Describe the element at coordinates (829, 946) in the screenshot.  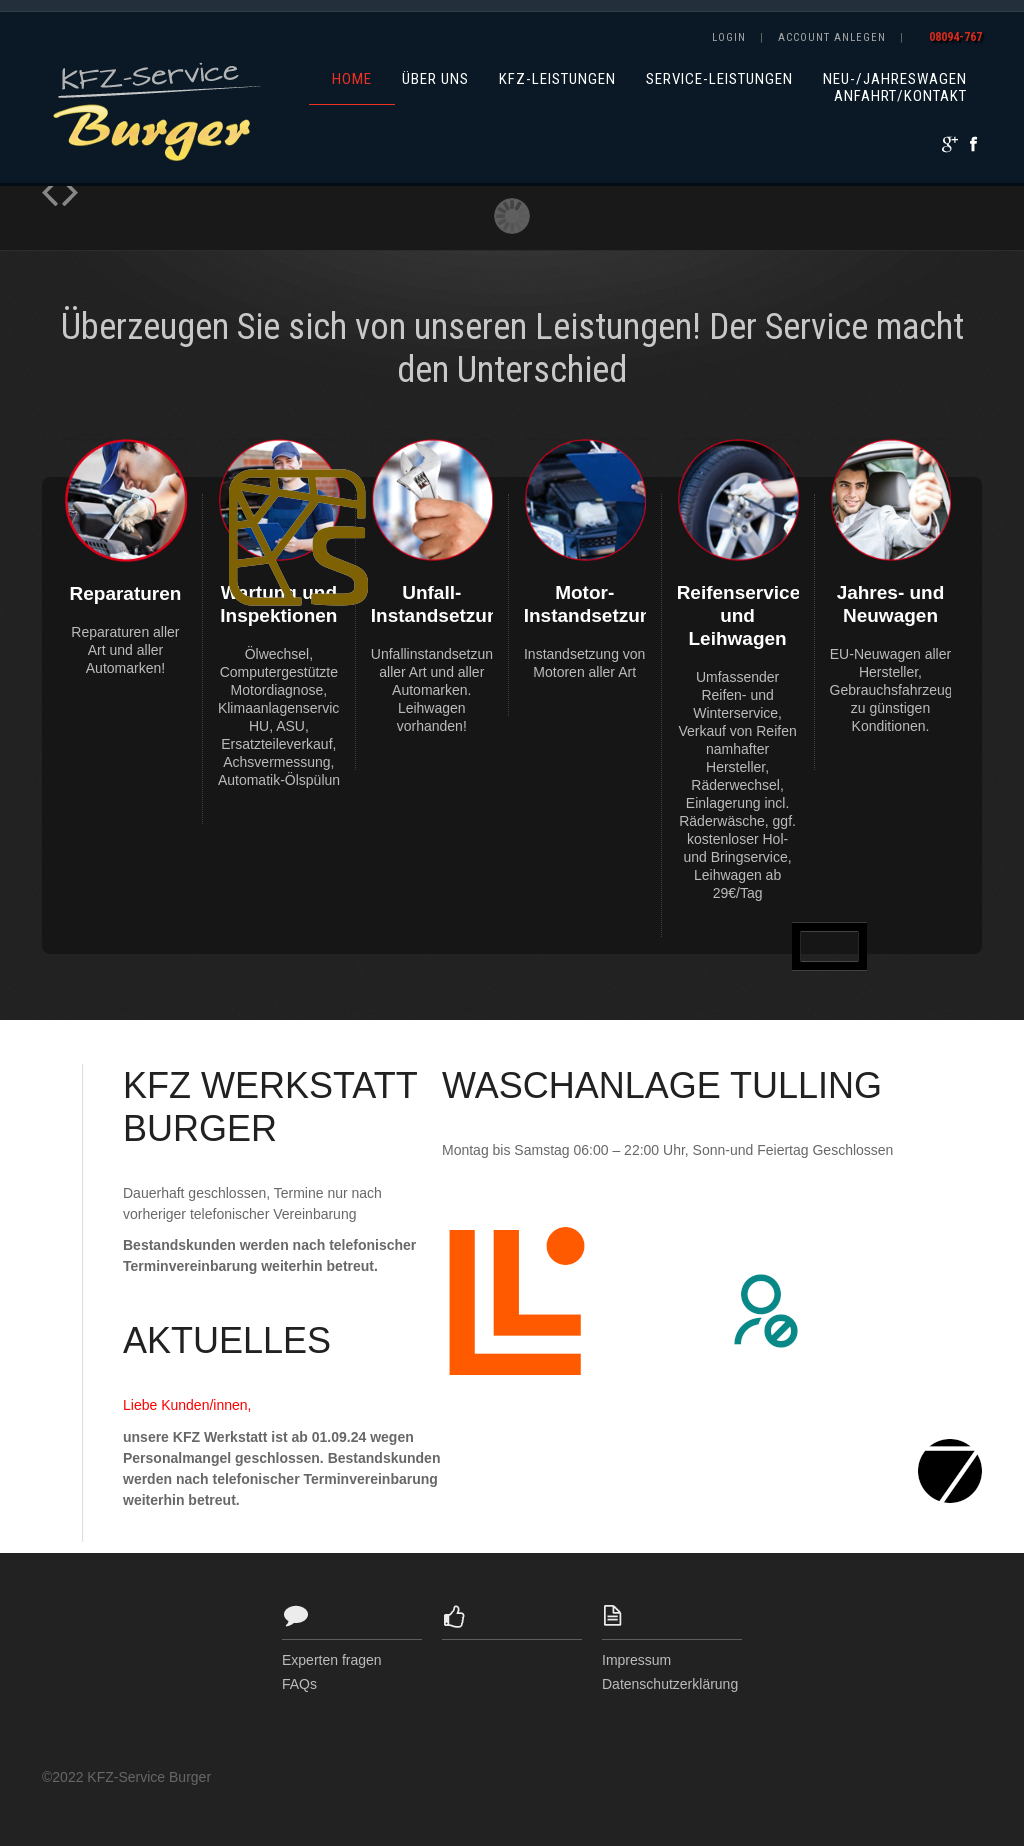
I see `purism brand logo` at that location.